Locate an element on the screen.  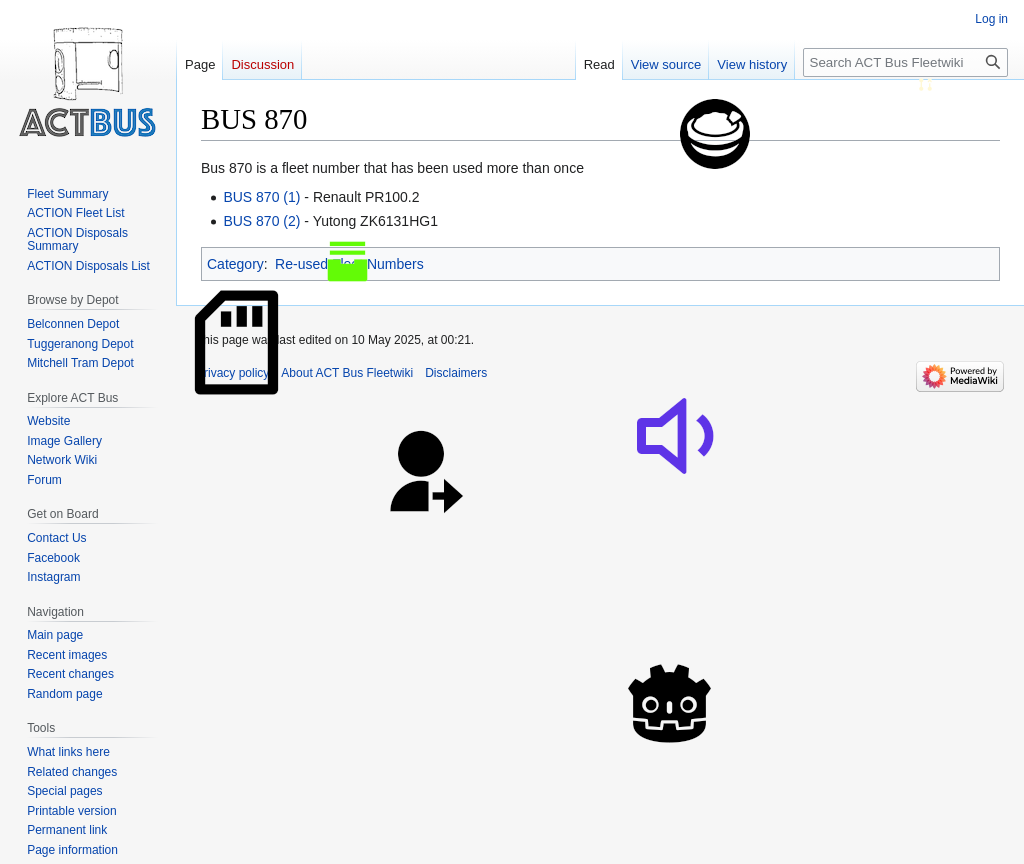
decrease audio volume is located at coordinates (673, 436).